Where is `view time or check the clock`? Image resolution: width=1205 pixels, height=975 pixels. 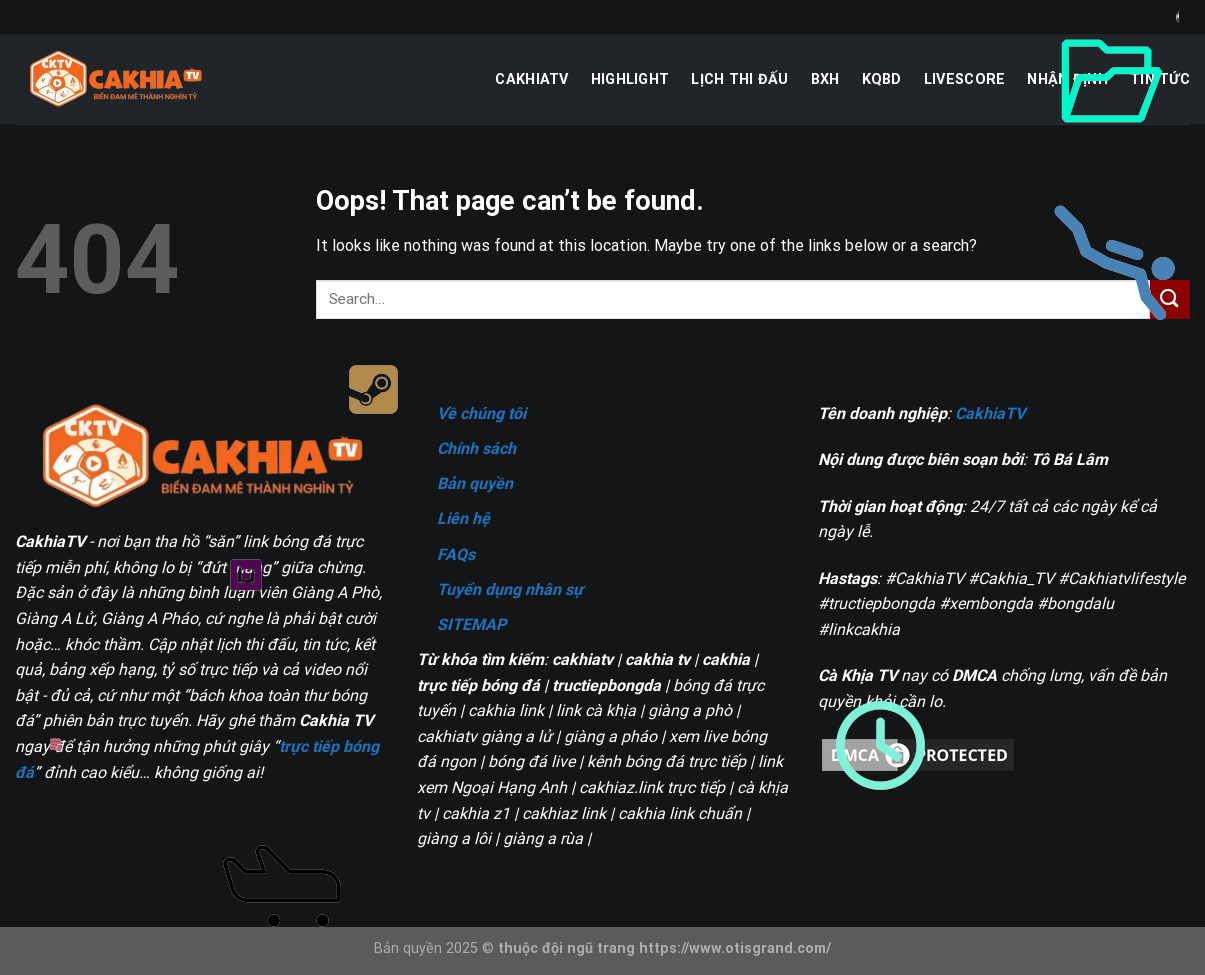 view time or check the clock is located at coordinates (880, 745).